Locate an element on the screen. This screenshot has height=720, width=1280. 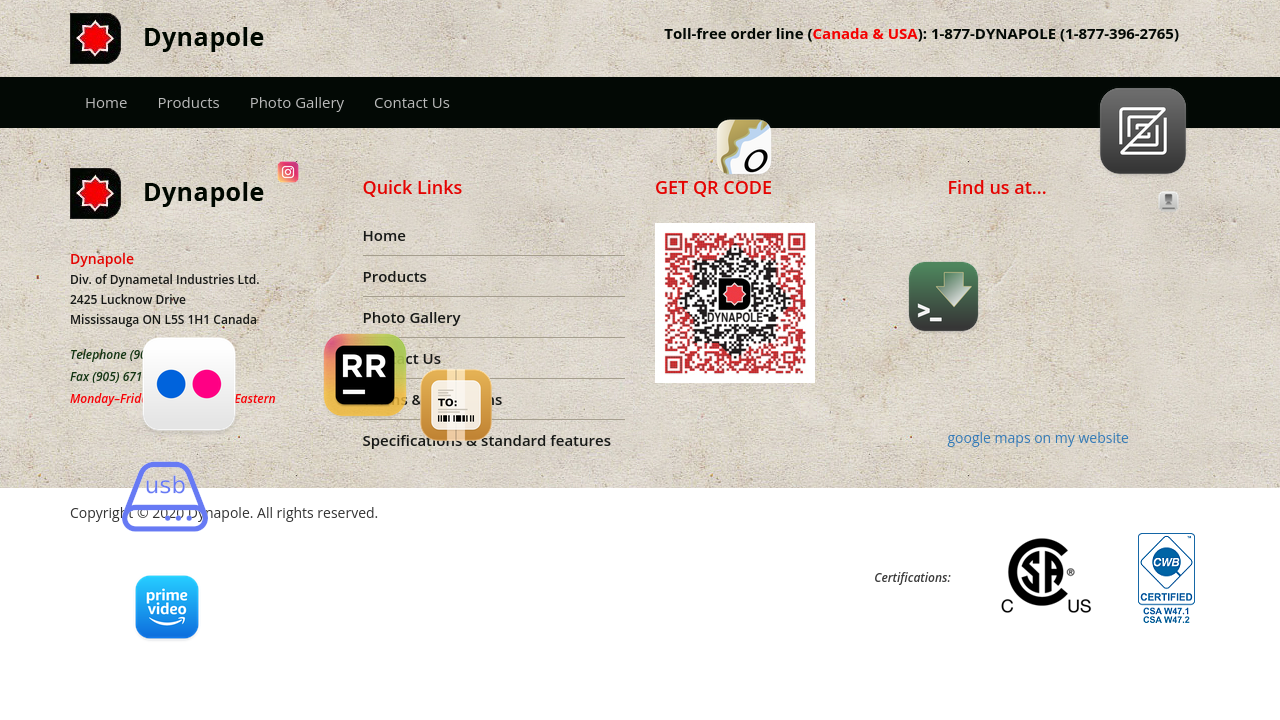
open opencpn marine navigation app is located at coordinates (744, 147).